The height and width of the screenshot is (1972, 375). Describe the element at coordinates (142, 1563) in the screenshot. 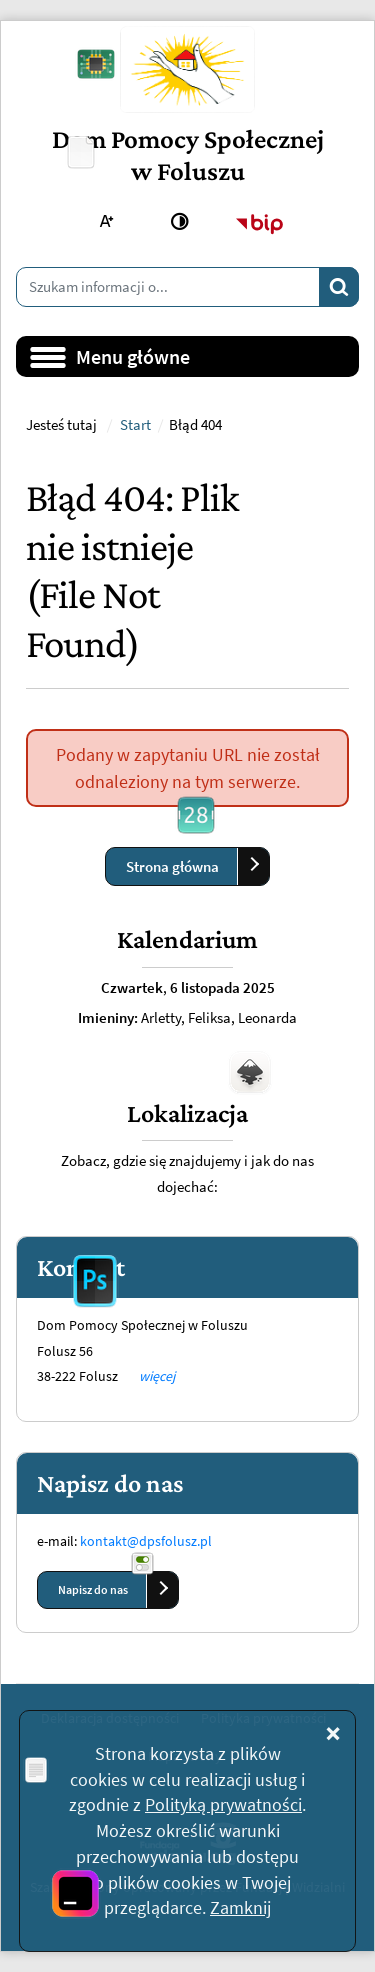

I see `open gnome tweaks to customize system settings` at that location.